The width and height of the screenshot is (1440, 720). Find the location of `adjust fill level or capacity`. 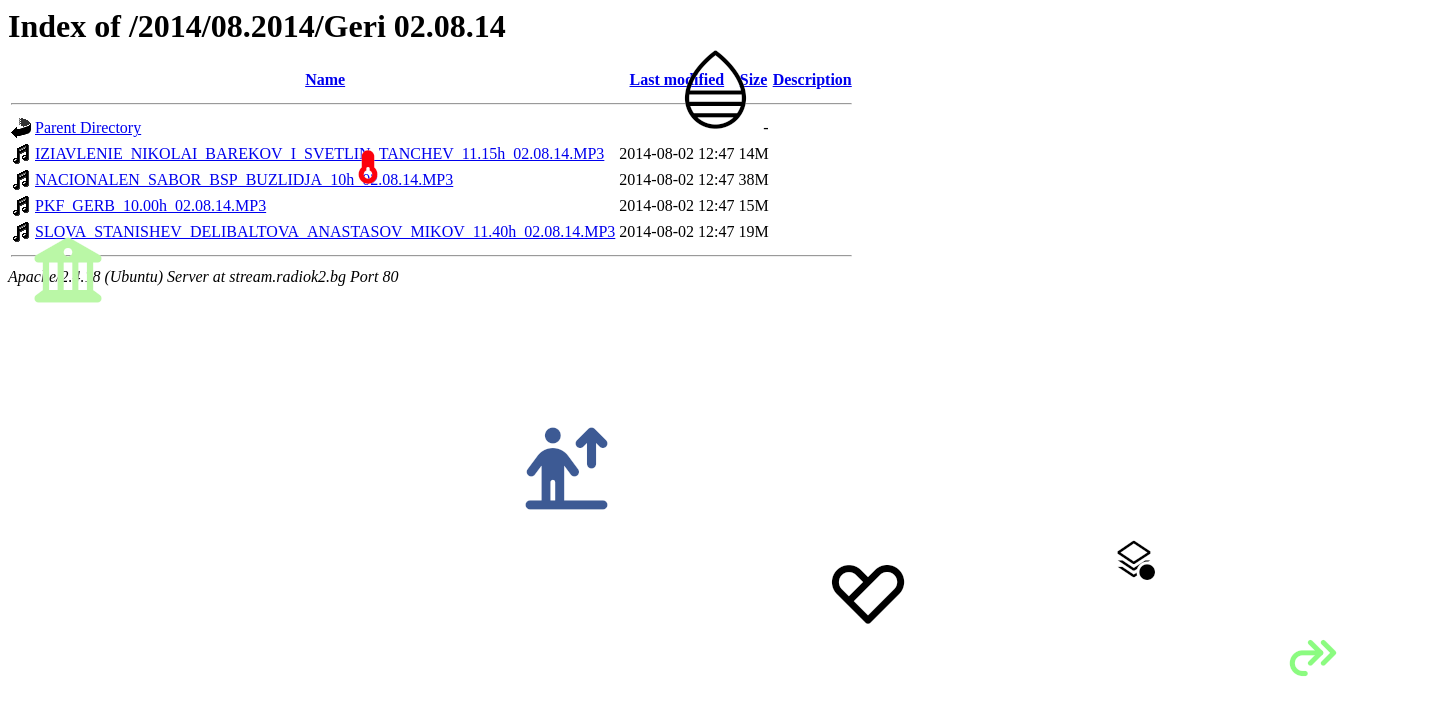

adjust fill level or capacity is located at coordinates (715, 92).